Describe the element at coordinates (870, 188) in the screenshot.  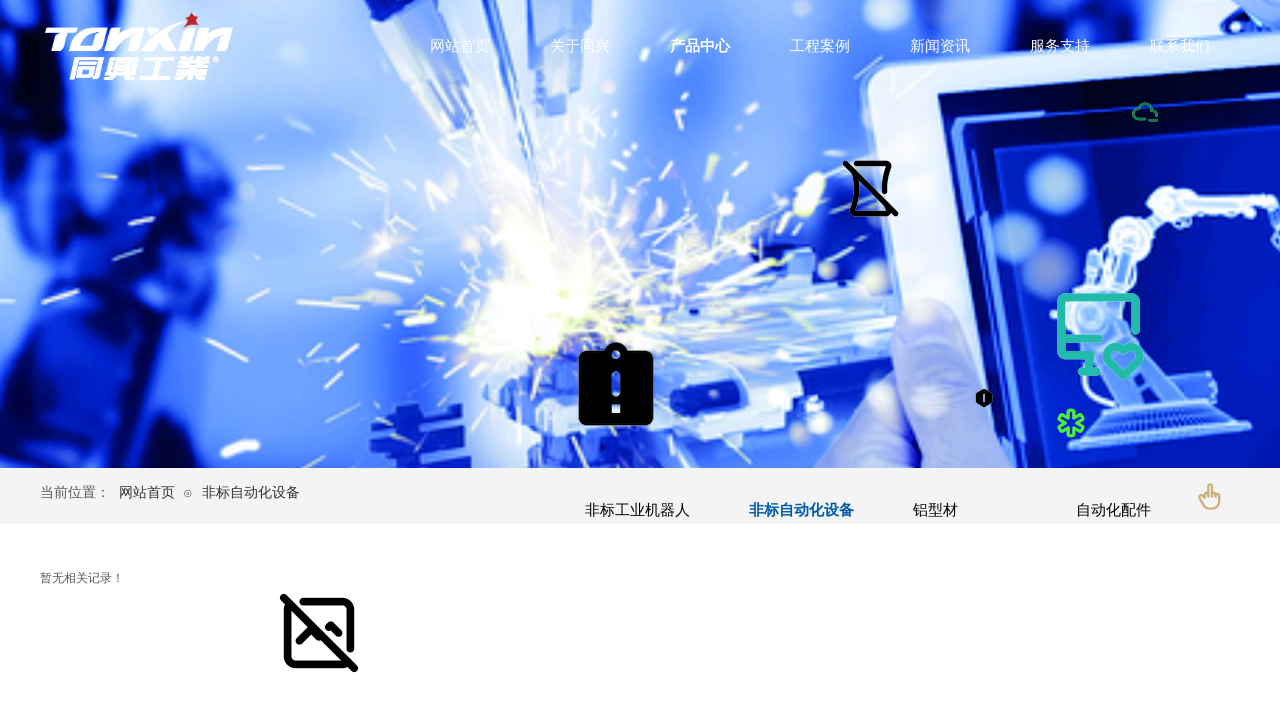
I see `disable vertical panorama mode` at that location.